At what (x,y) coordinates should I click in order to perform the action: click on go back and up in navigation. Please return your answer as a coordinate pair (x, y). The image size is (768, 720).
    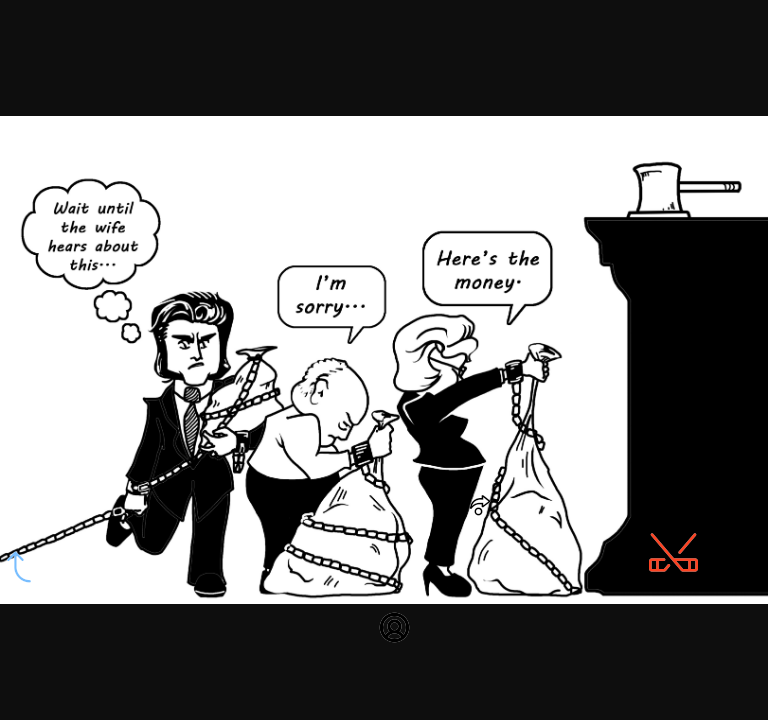
    Looking at the image, I should click on (19, 567).